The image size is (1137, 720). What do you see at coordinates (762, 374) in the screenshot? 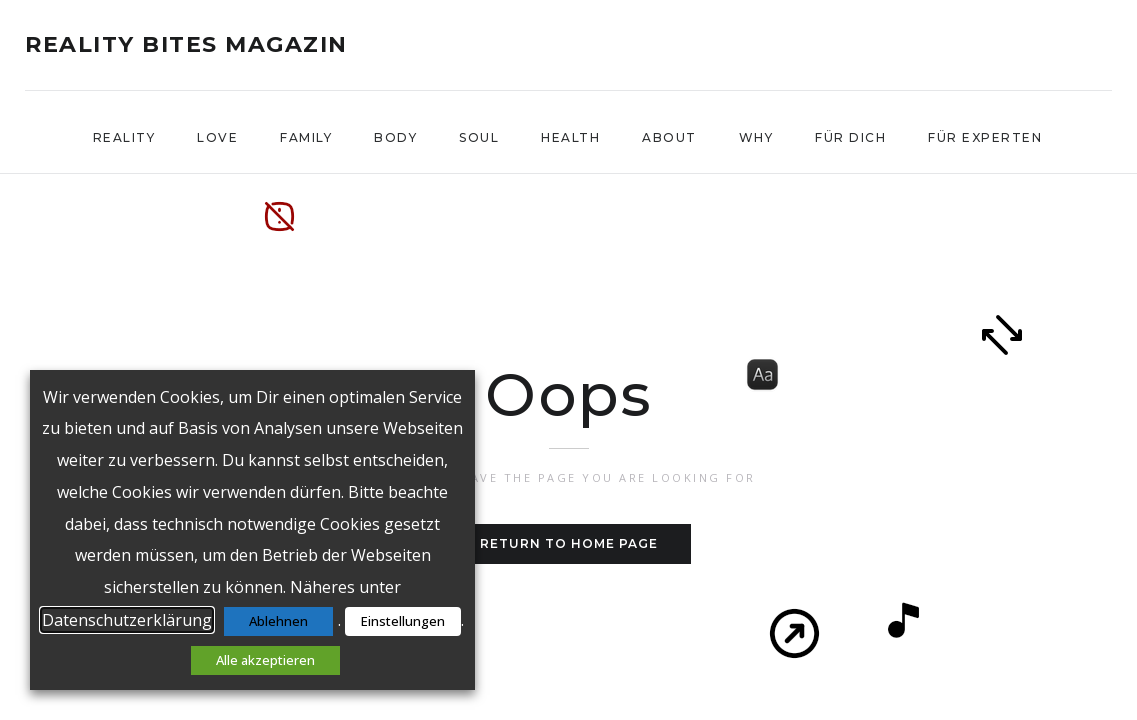
I see `open font management settings` at bounding box center [762, 374].